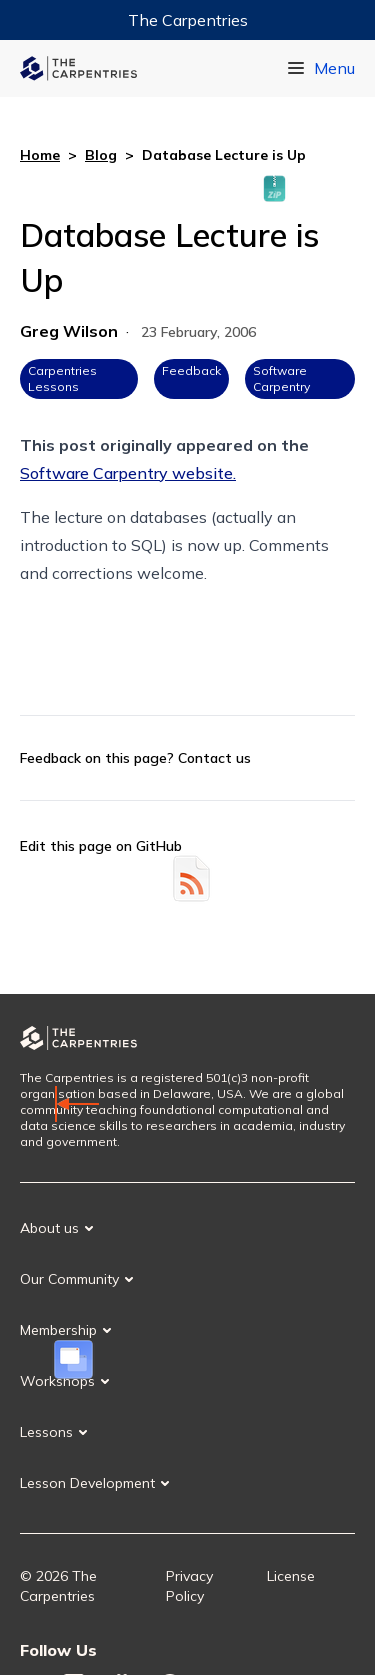 The height and width of the screenshot is (1675, 375). What do you see at coordinates (191, 878) in the screenshot?
I see `an RSS feed file or subscription document` at bounding box center [191, 878].